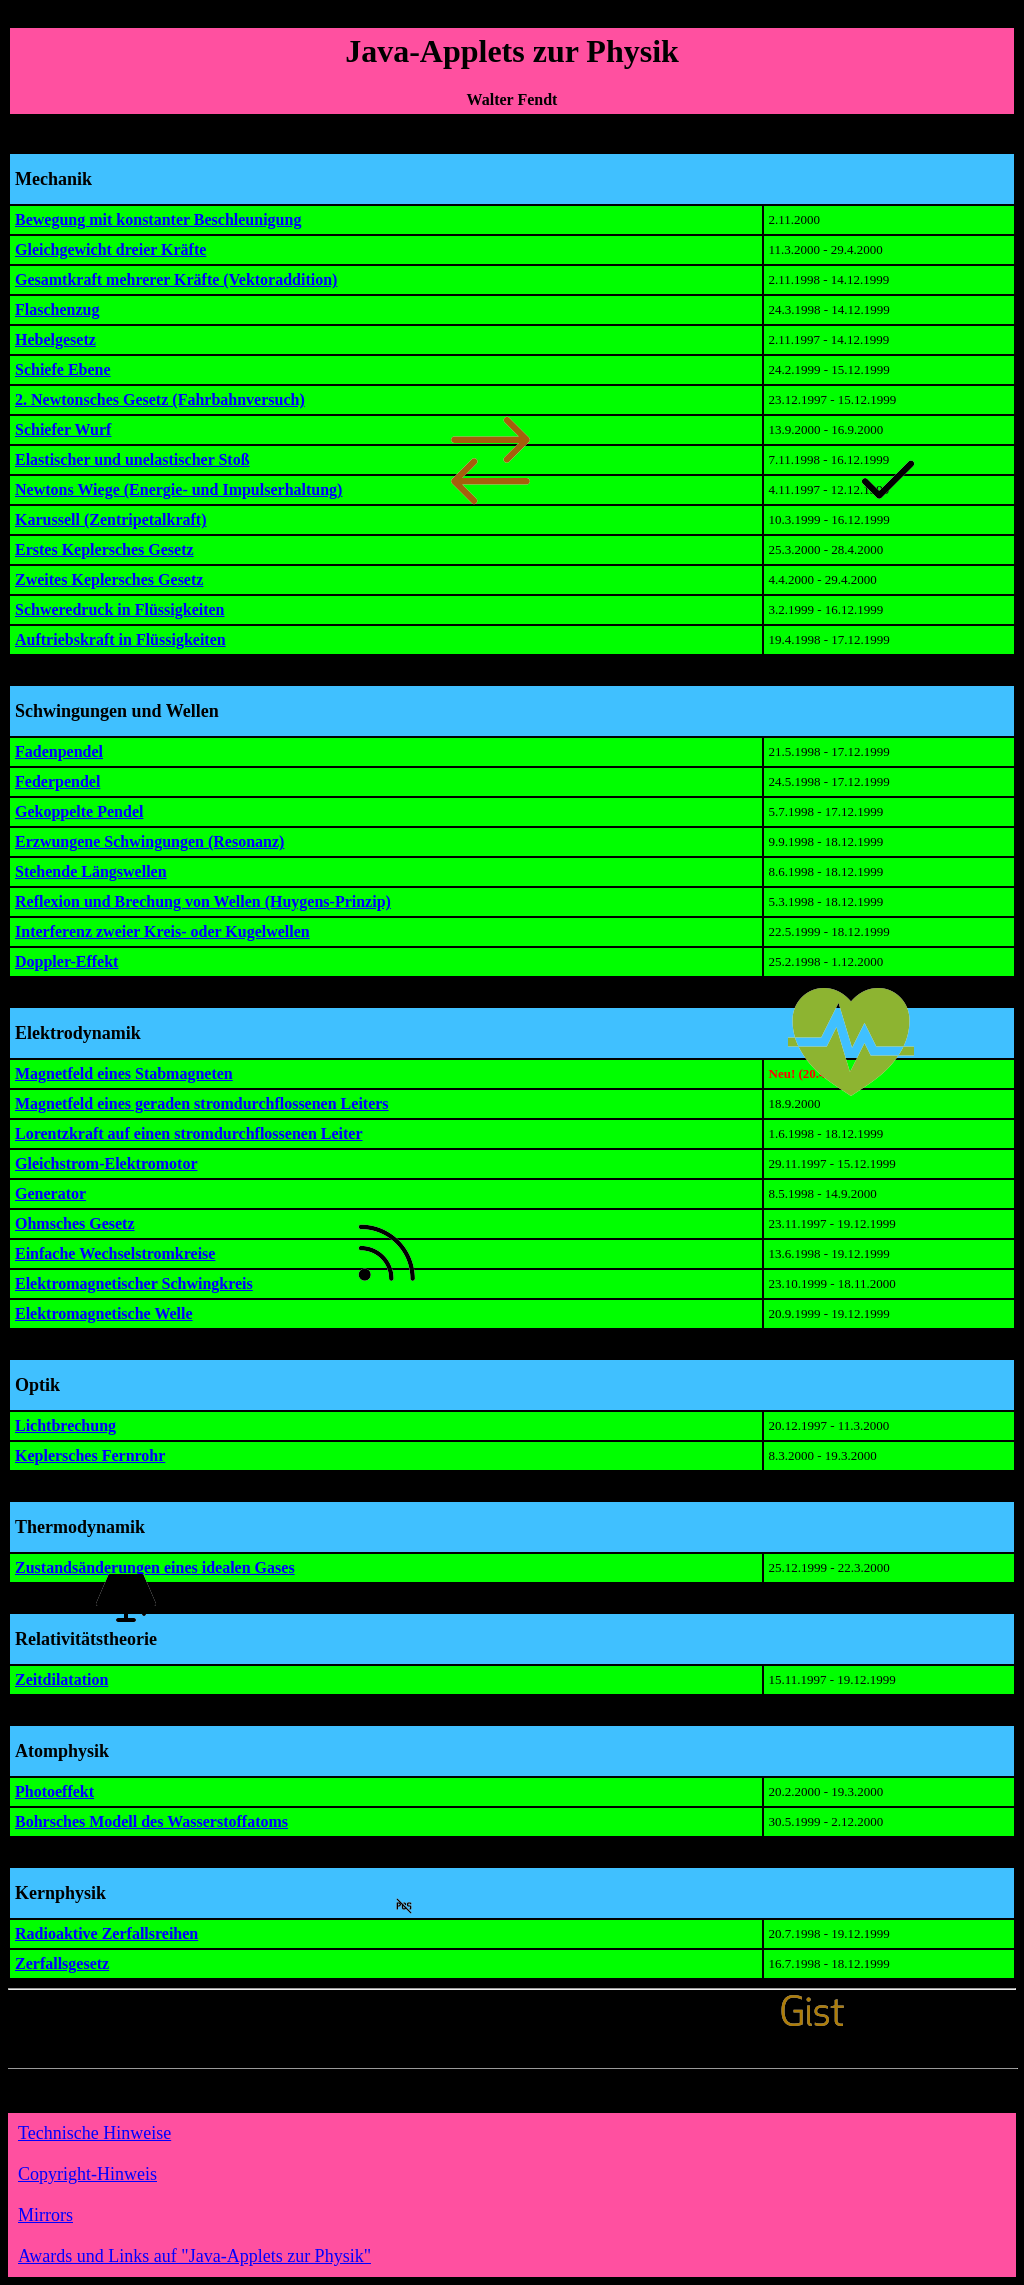  What do you see at coordinates (126, 1598) in the screenshot?
I see `toggle desk lamp or reading light` at bounding box center [126, 1598].